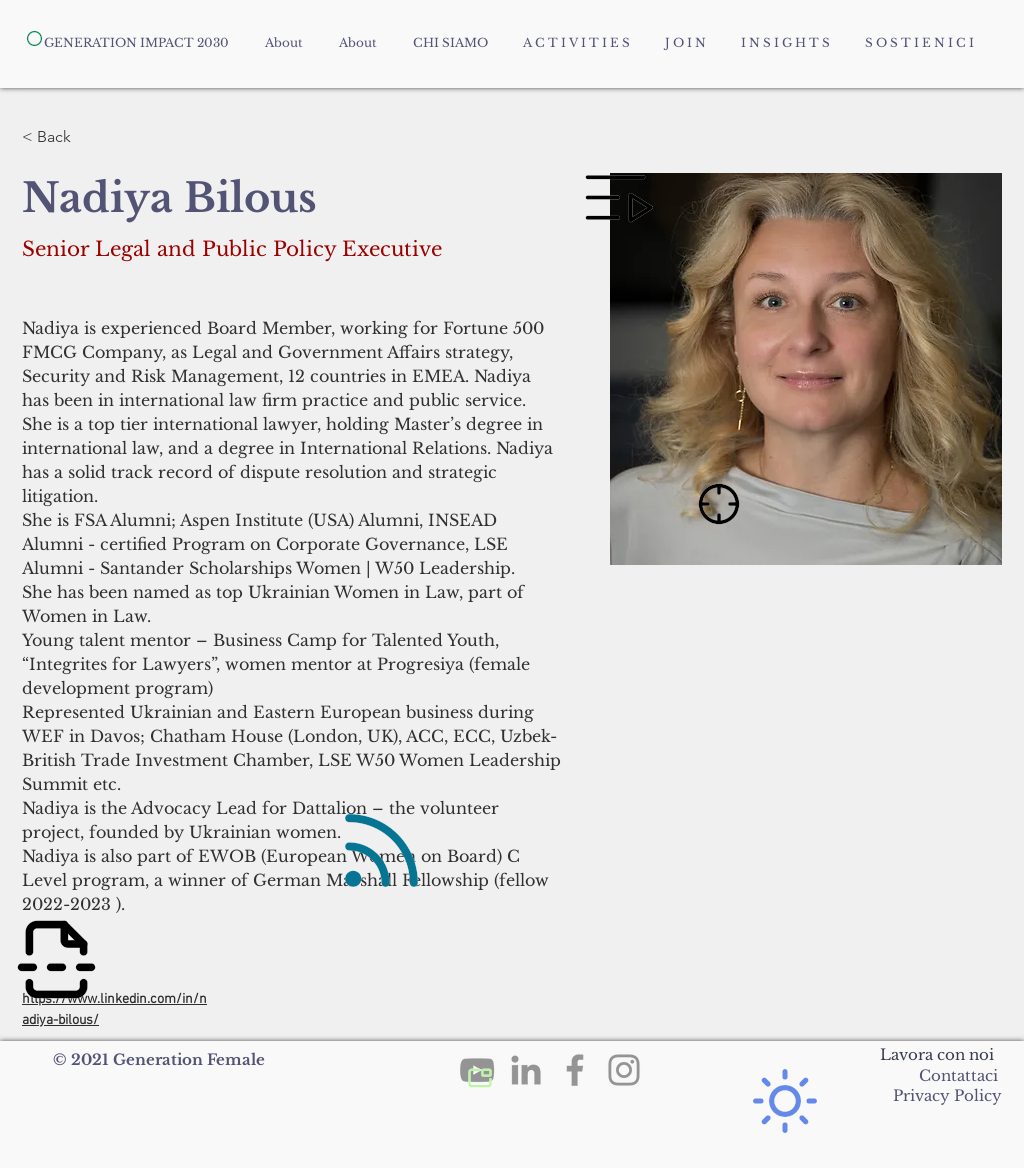  Describe the element at coordinates (480, 1078) in the screenshot. I see `enable picture-in-picture mode at top of screen` at that location.